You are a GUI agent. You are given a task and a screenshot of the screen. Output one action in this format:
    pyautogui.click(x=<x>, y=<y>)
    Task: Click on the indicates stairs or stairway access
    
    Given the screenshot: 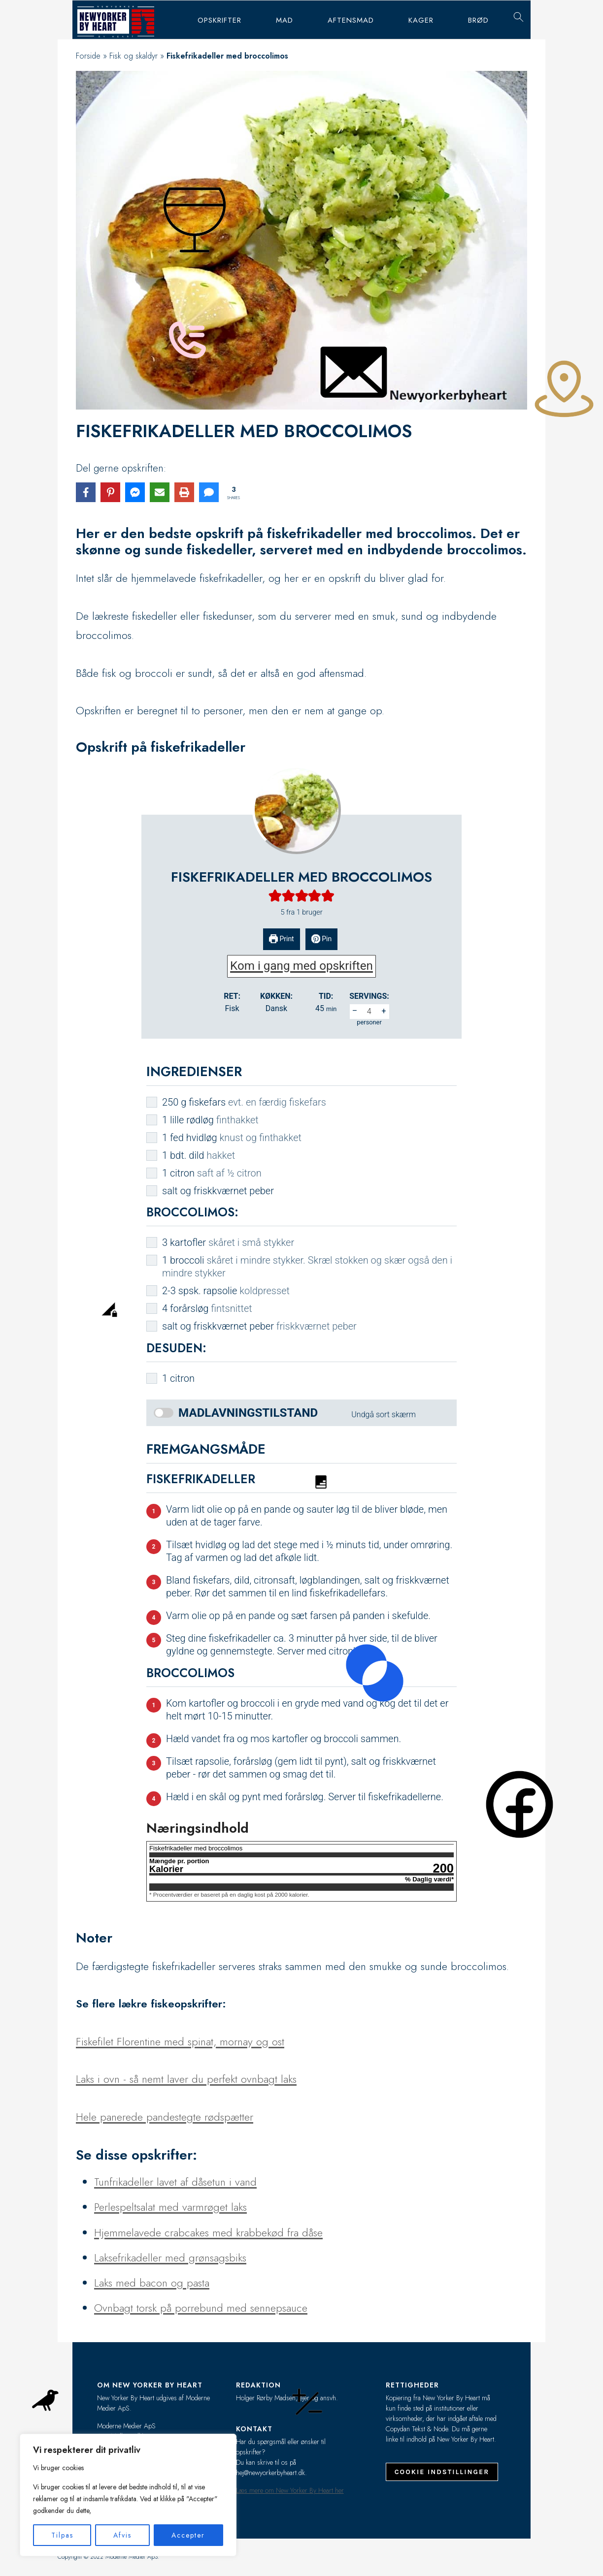 What is the action you would take?
    pyautogui.click(x=321, y=1482)
    